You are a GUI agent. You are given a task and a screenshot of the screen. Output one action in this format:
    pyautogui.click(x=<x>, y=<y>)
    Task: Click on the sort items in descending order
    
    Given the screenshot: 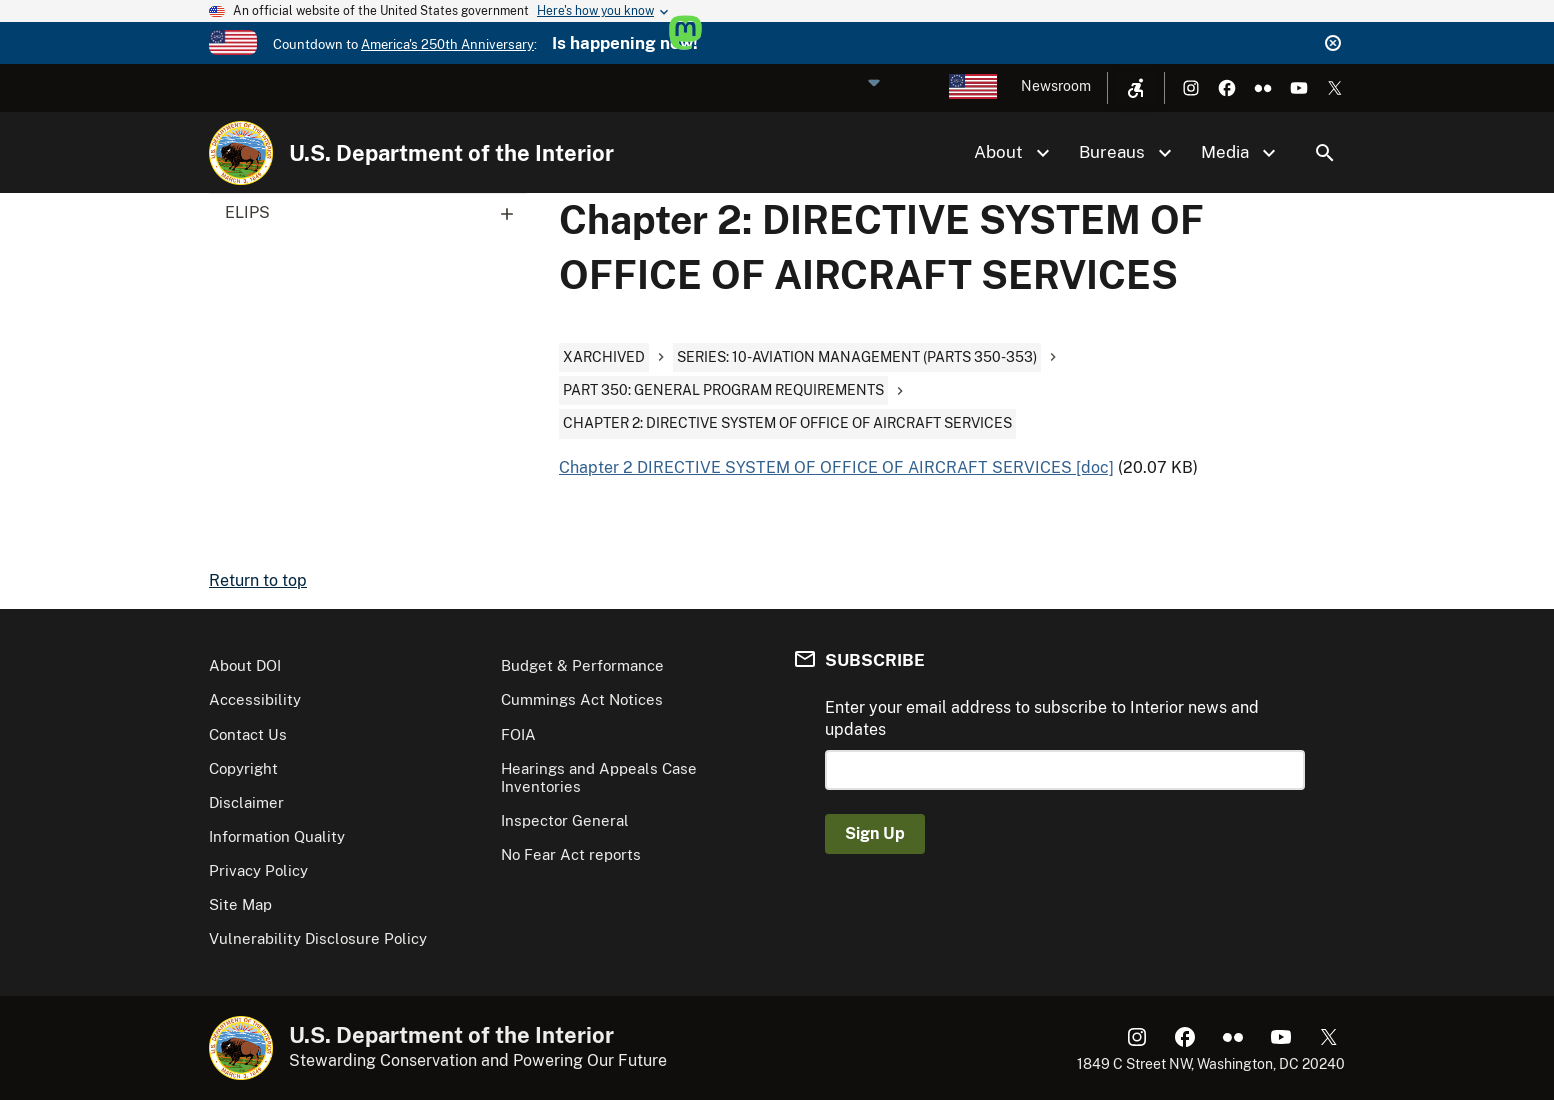 What is the action you would take?
    pyautogui.click(x=874, y=79)
    